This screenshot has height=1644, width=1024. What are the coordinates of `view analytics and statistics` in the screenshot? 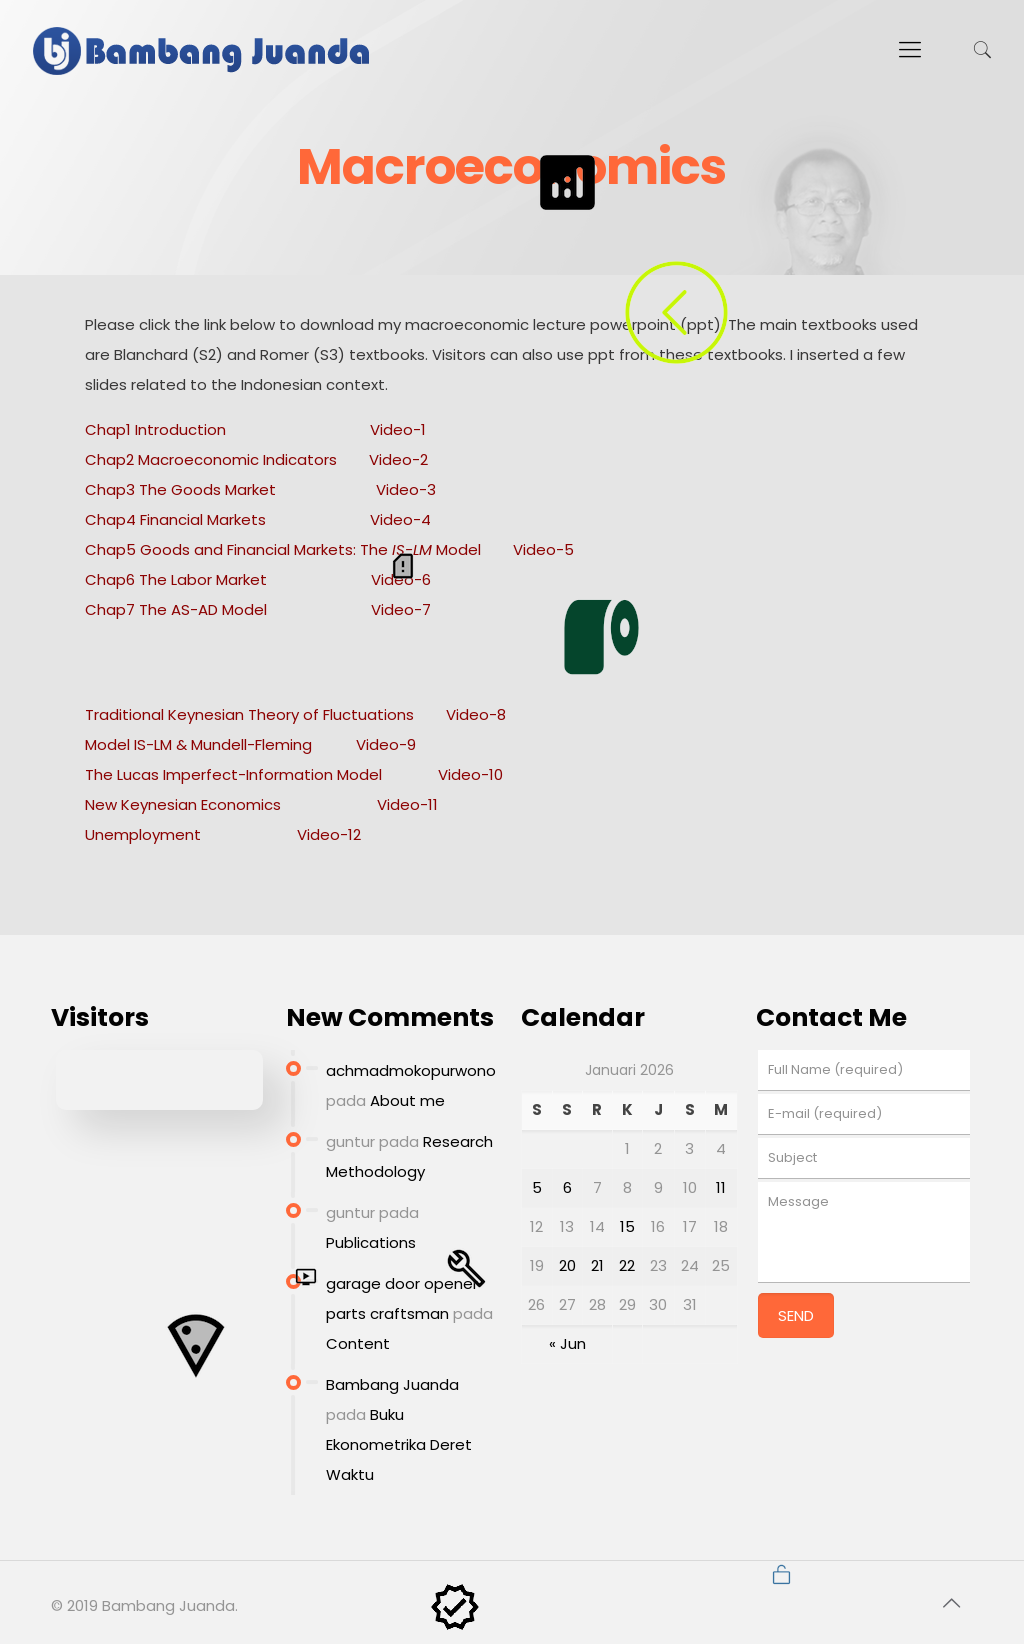 It's located at (567, 182).